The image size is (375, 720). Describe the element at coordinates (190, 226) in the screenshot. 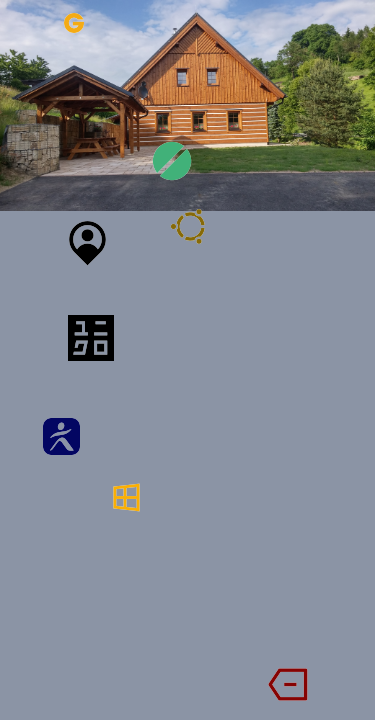

I see `ubuntu operating system logo` at that location.